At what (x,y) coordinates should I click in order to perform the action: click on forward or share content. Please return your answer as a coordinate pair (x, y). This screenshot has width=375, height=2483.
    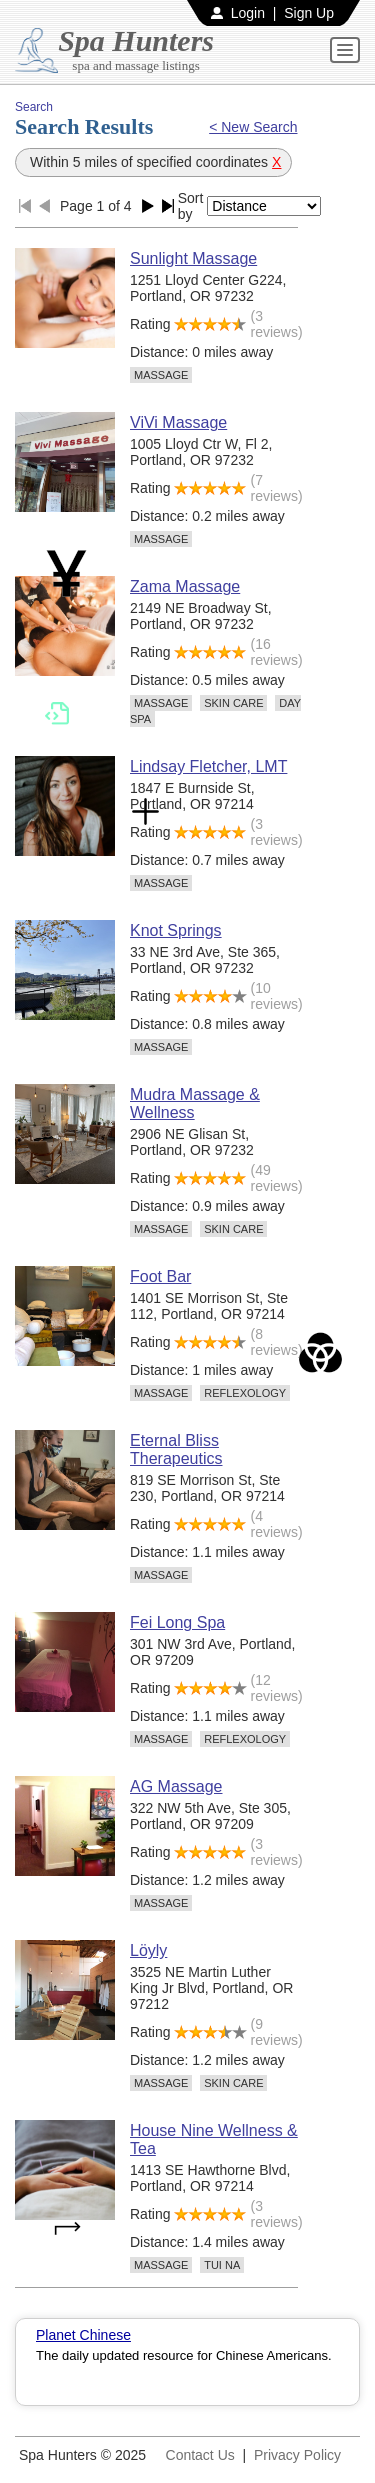
    Looking at the image, I should click on (67, 2228).